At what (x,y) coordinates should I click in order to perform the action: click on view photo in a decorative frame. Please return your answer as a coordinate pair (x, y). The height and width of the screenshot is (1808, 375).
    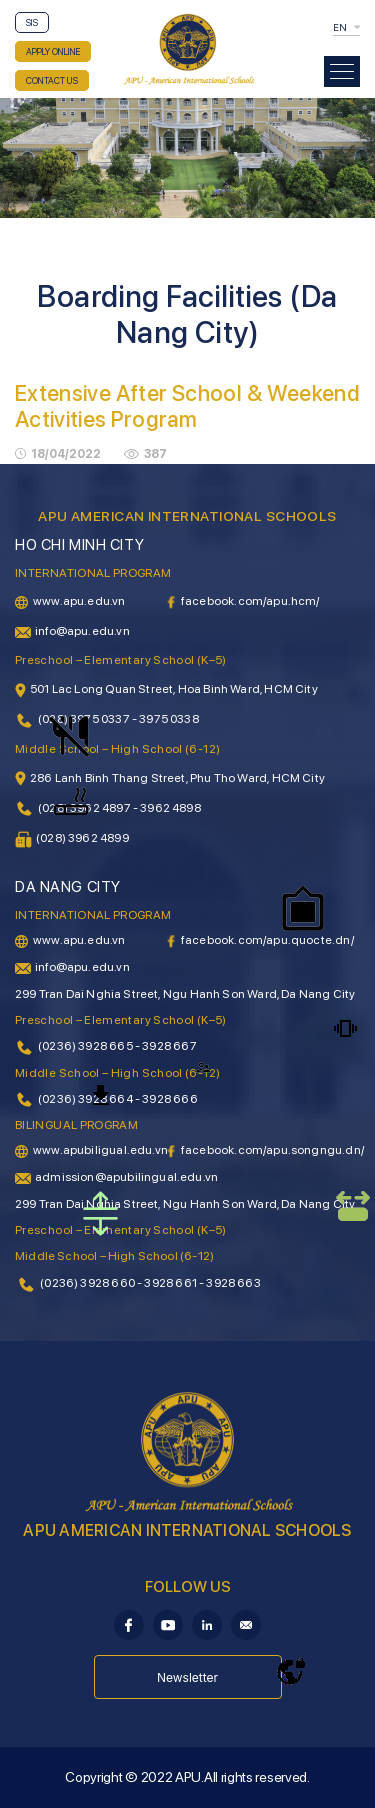
    Looking at the image, I should click on (303, 910).